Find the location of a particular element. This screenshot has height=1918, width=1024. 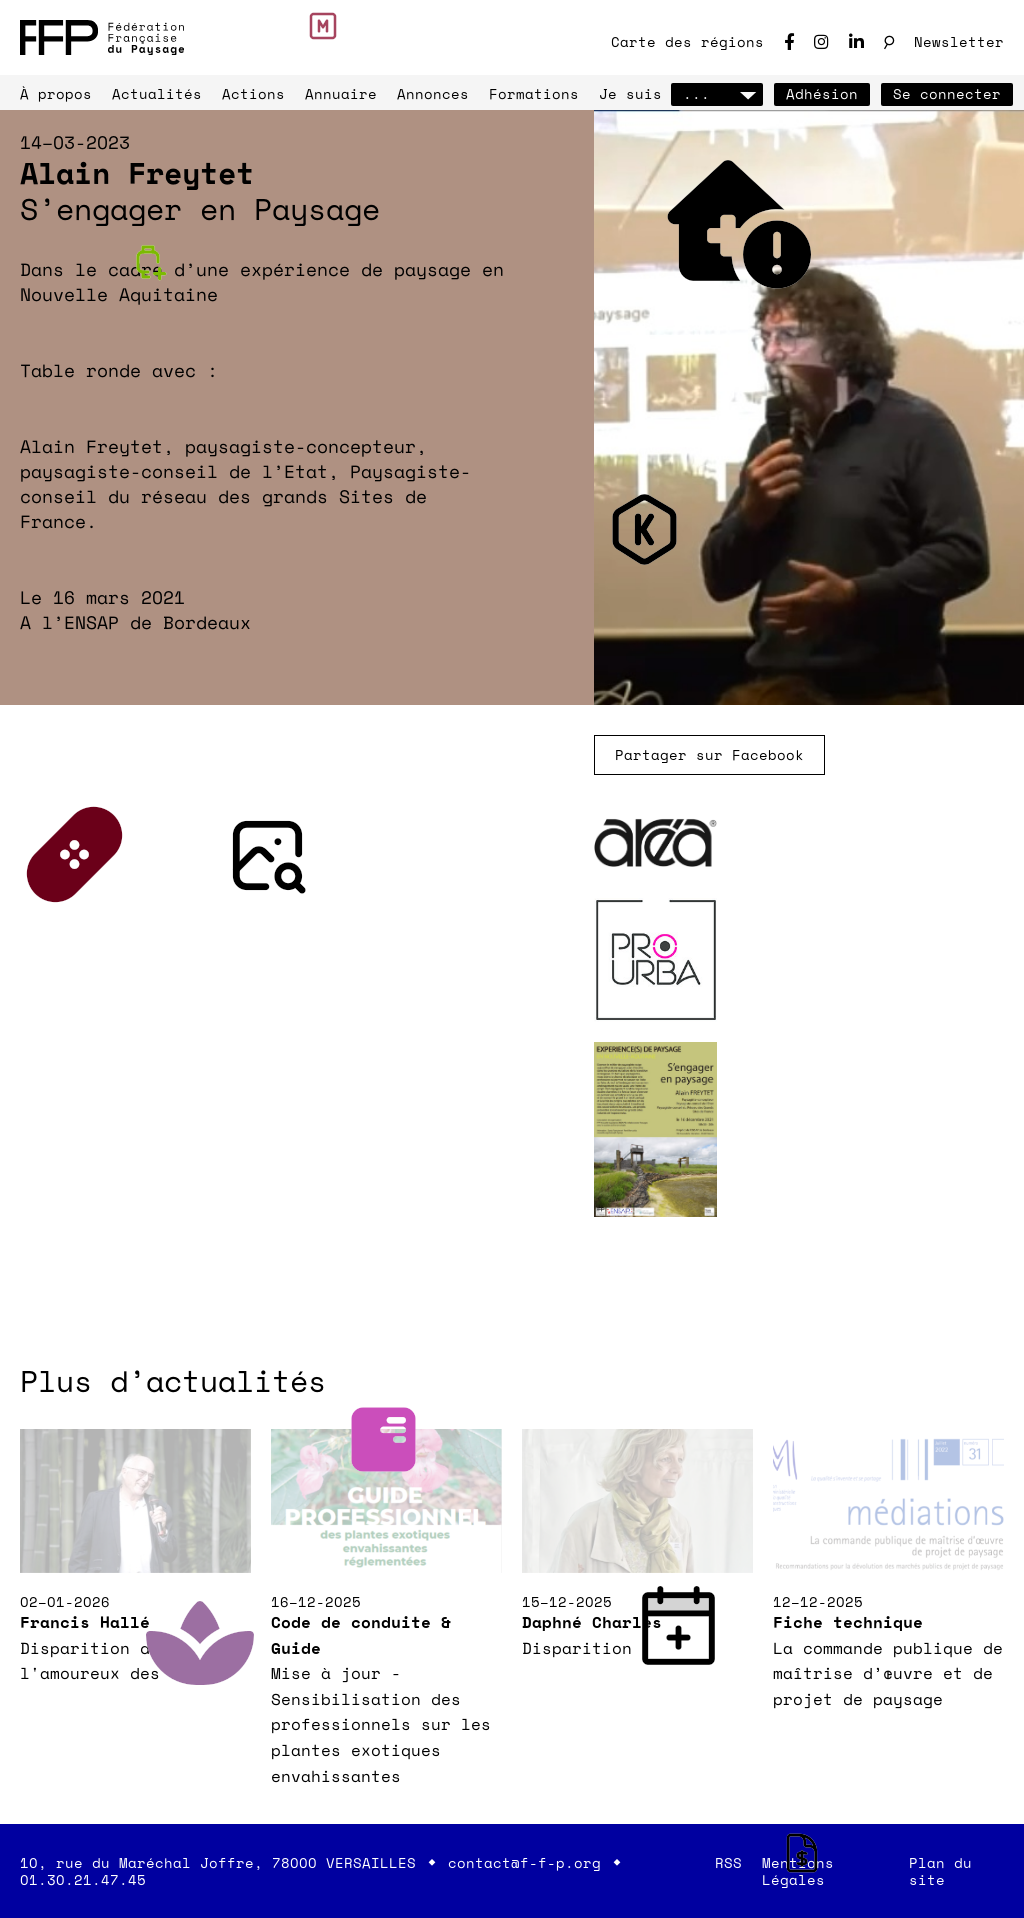

add a new smartwatch device is located at coordinates (148, 262).